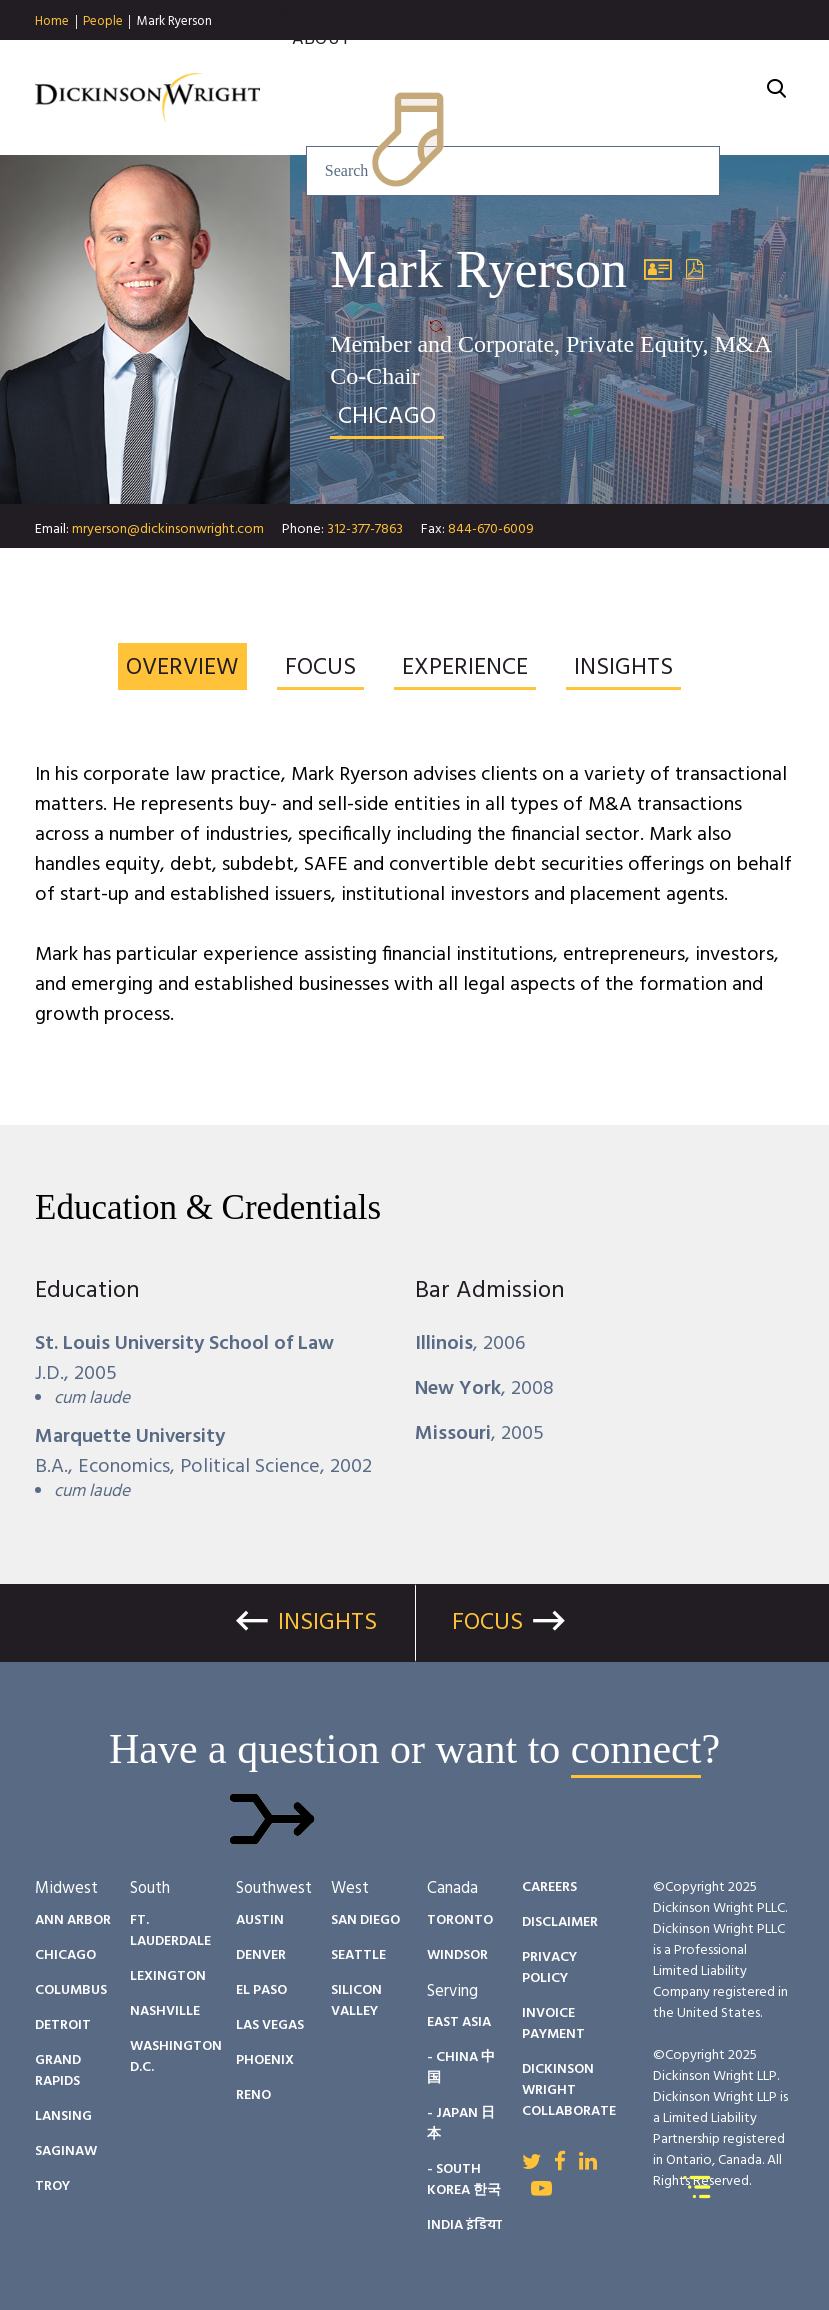 The width and height of the screenshot is (829, 2310). Describe the element at coordinates (436, 326) in the screenshot. I see `refresh required with warning or alert` at that location.